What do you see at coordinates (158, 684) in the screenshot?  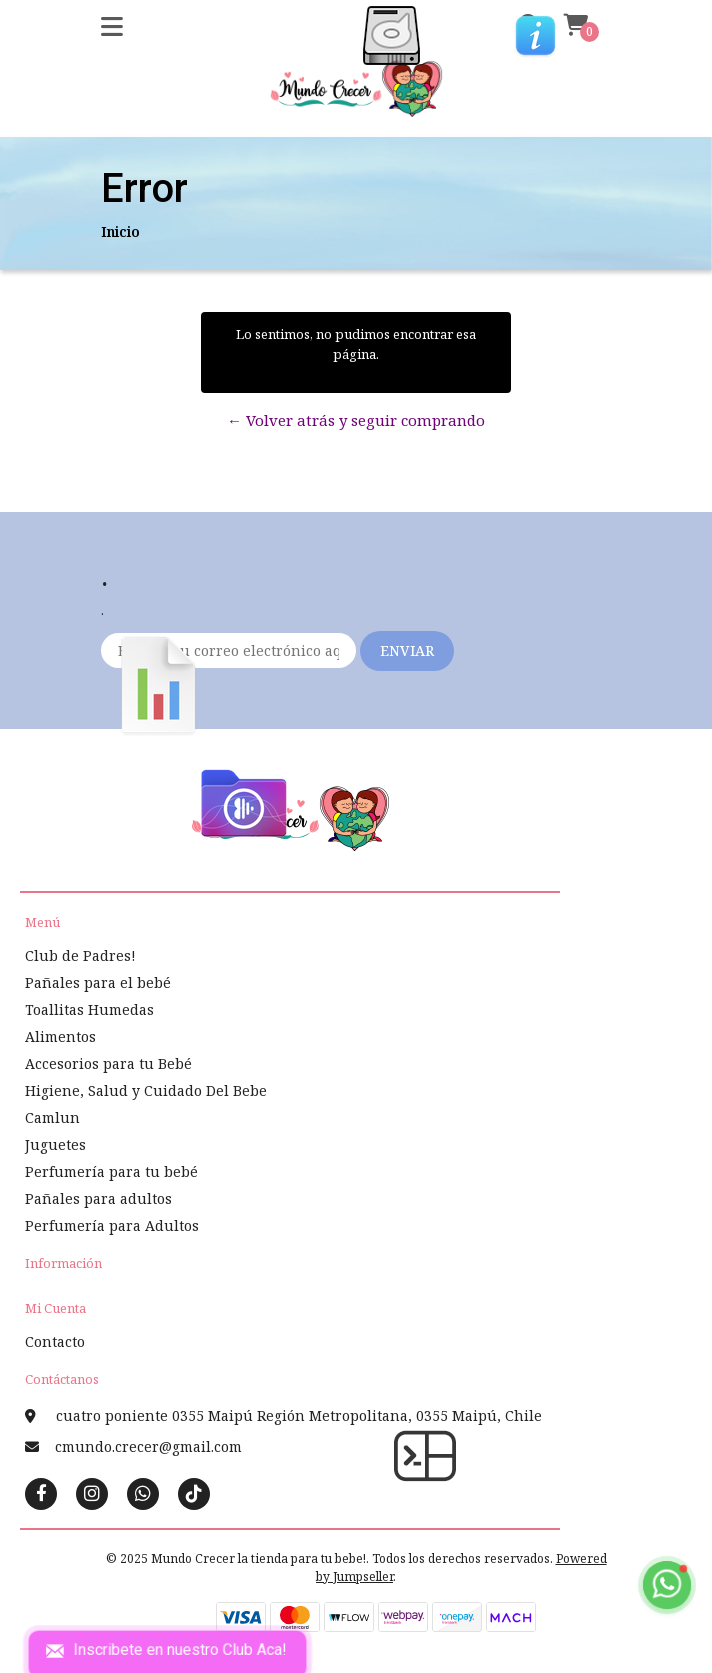 I see `open an opendocument chart file` at bounding box center [158, 684].